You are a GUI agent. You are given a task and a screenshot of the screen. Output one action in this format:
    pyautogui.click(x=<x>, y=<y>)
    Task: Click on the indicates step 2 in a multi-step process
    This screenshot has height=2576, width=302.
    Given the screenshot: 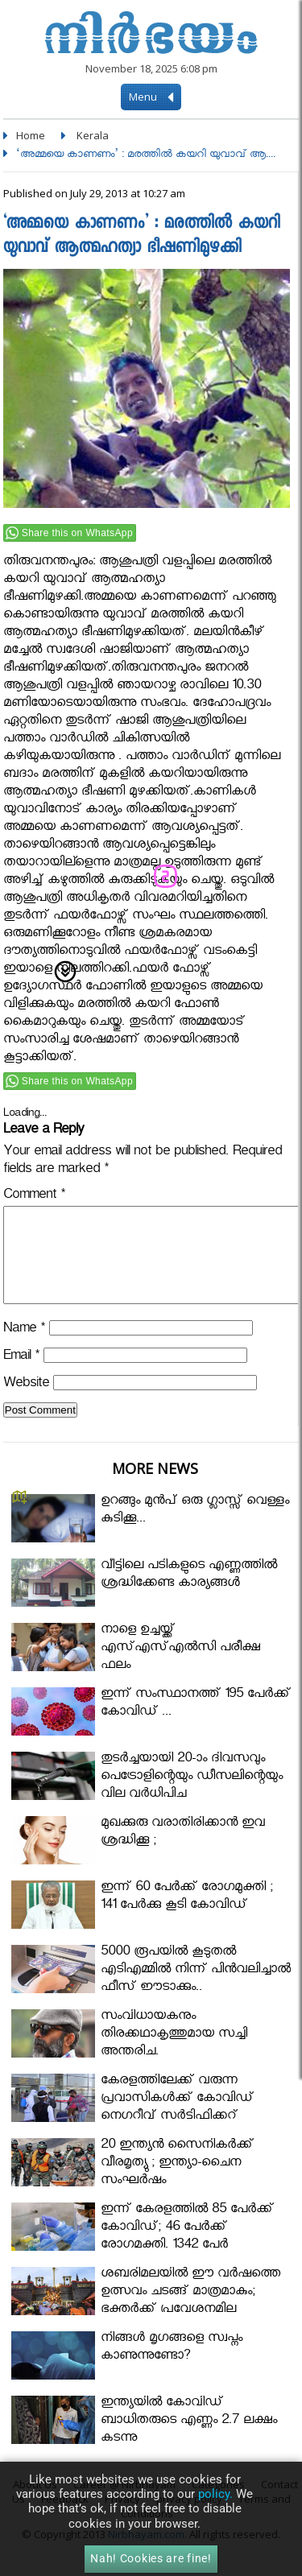 What is the action you would take?
    pyautogui.click(x=165, y=876)
    